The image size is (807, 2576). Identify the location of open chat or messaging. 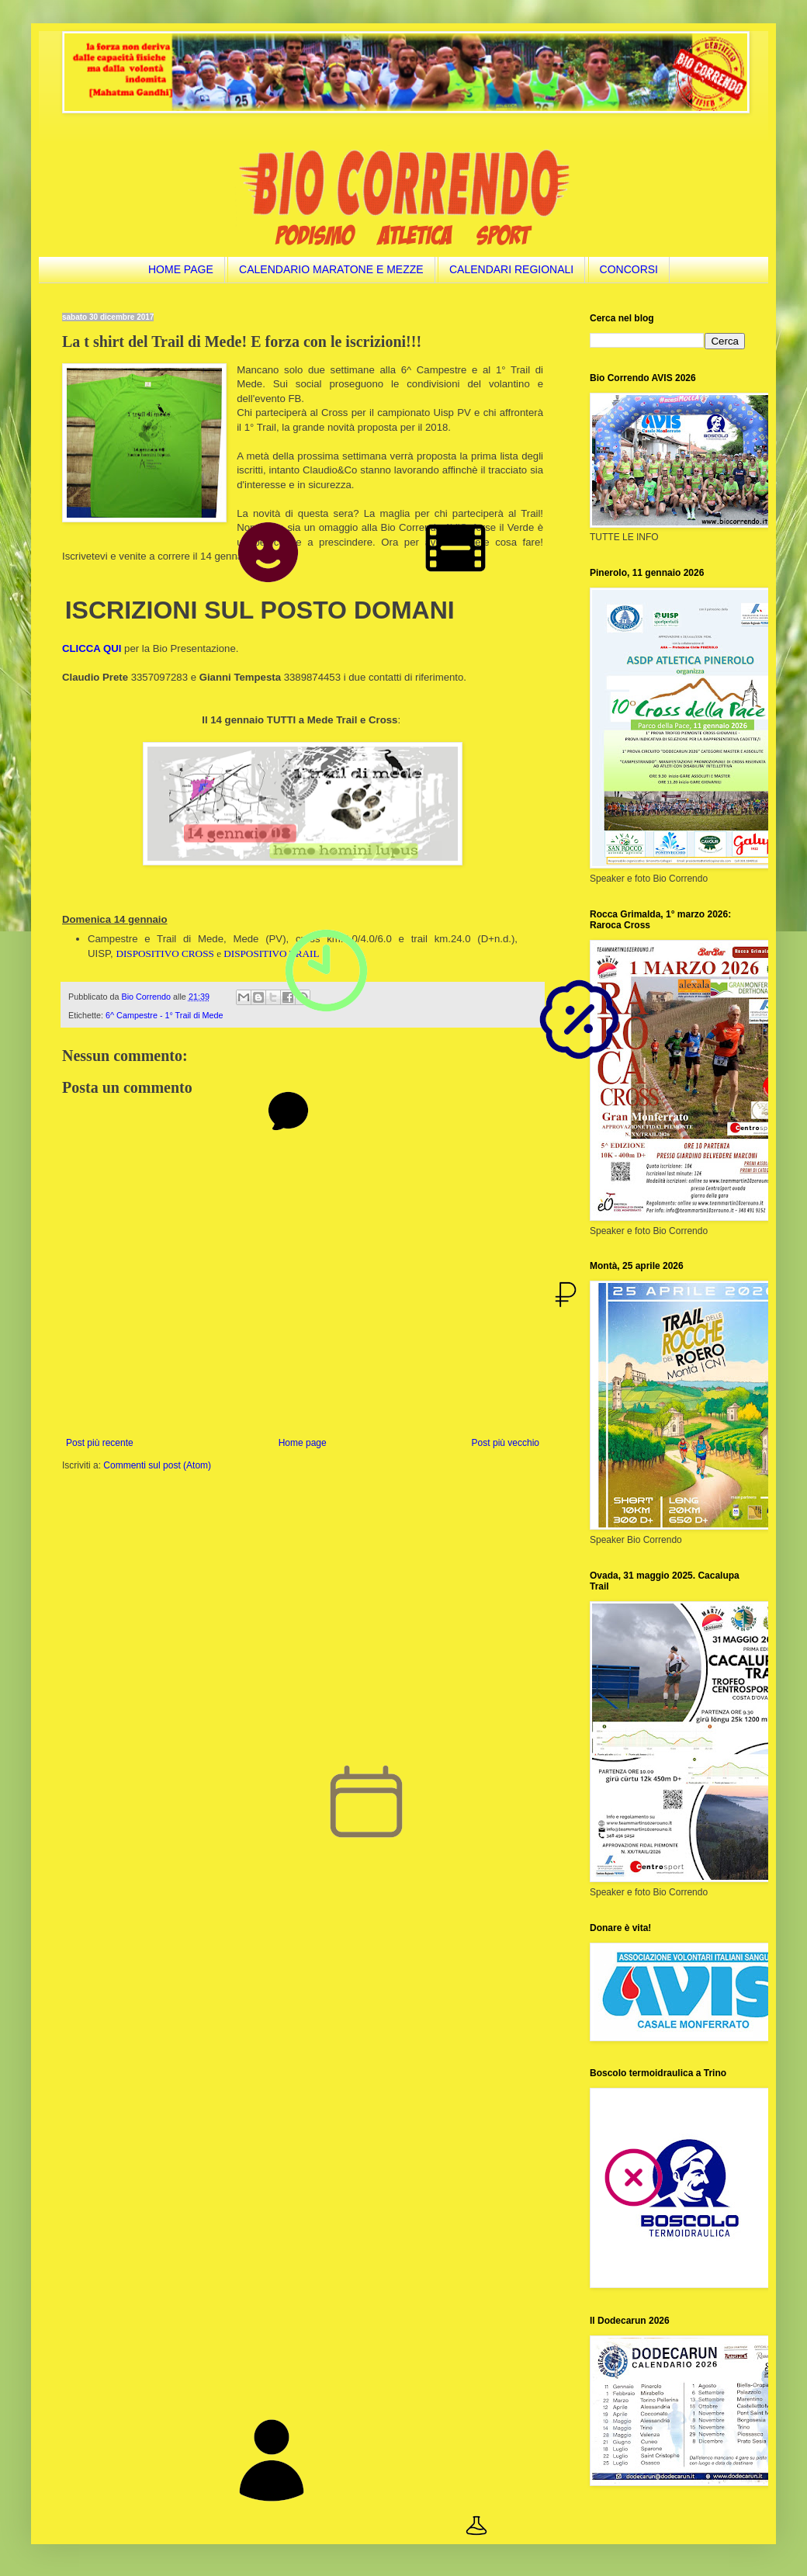
(288, 1110).